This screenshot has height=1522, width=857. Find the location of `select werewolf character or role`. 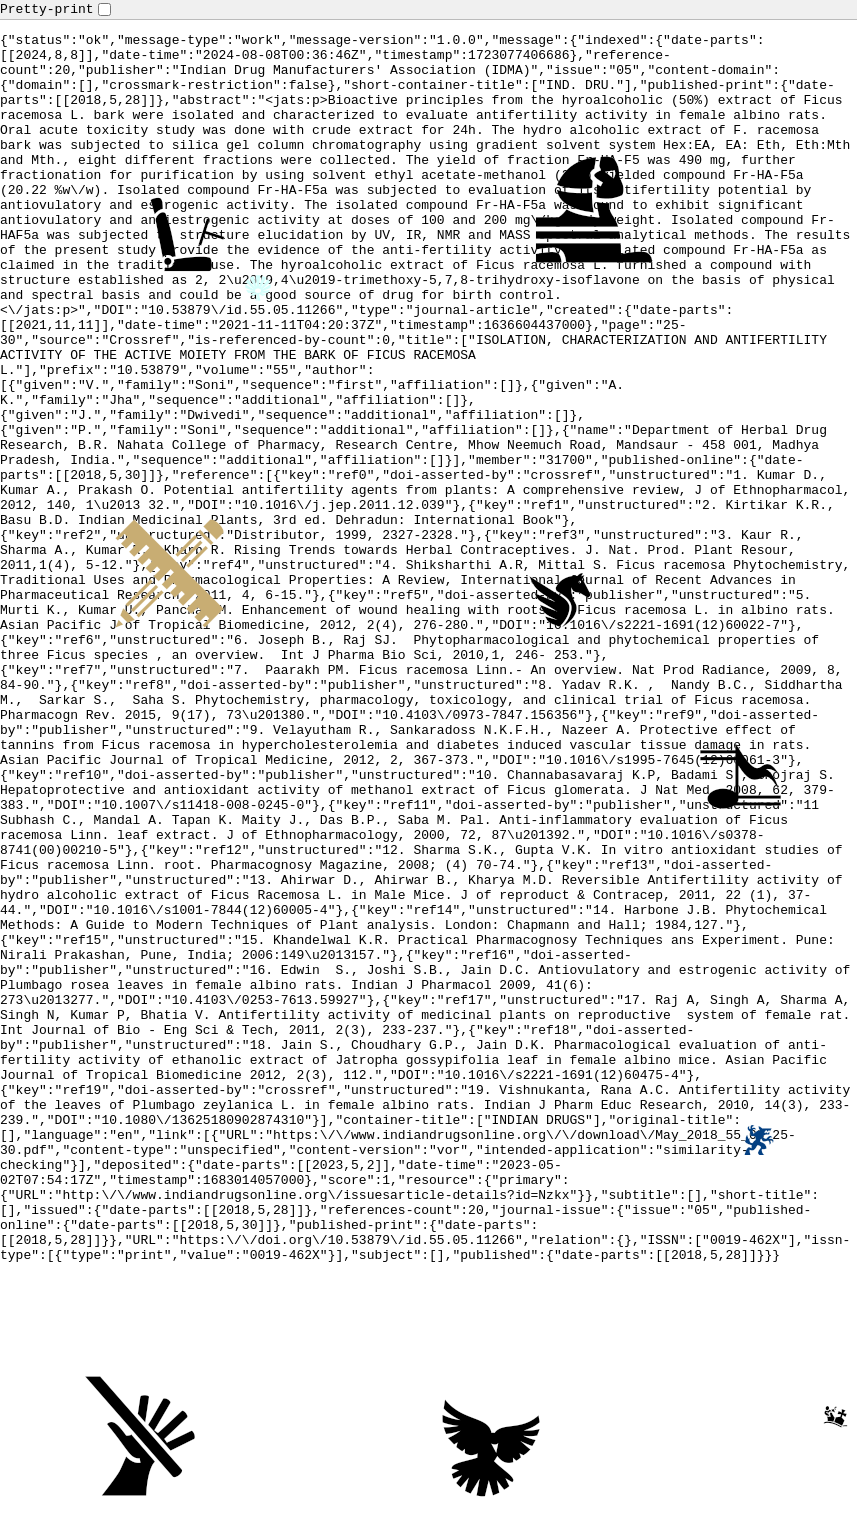

select werewolf character or role is located at coordinates (759, 1140).